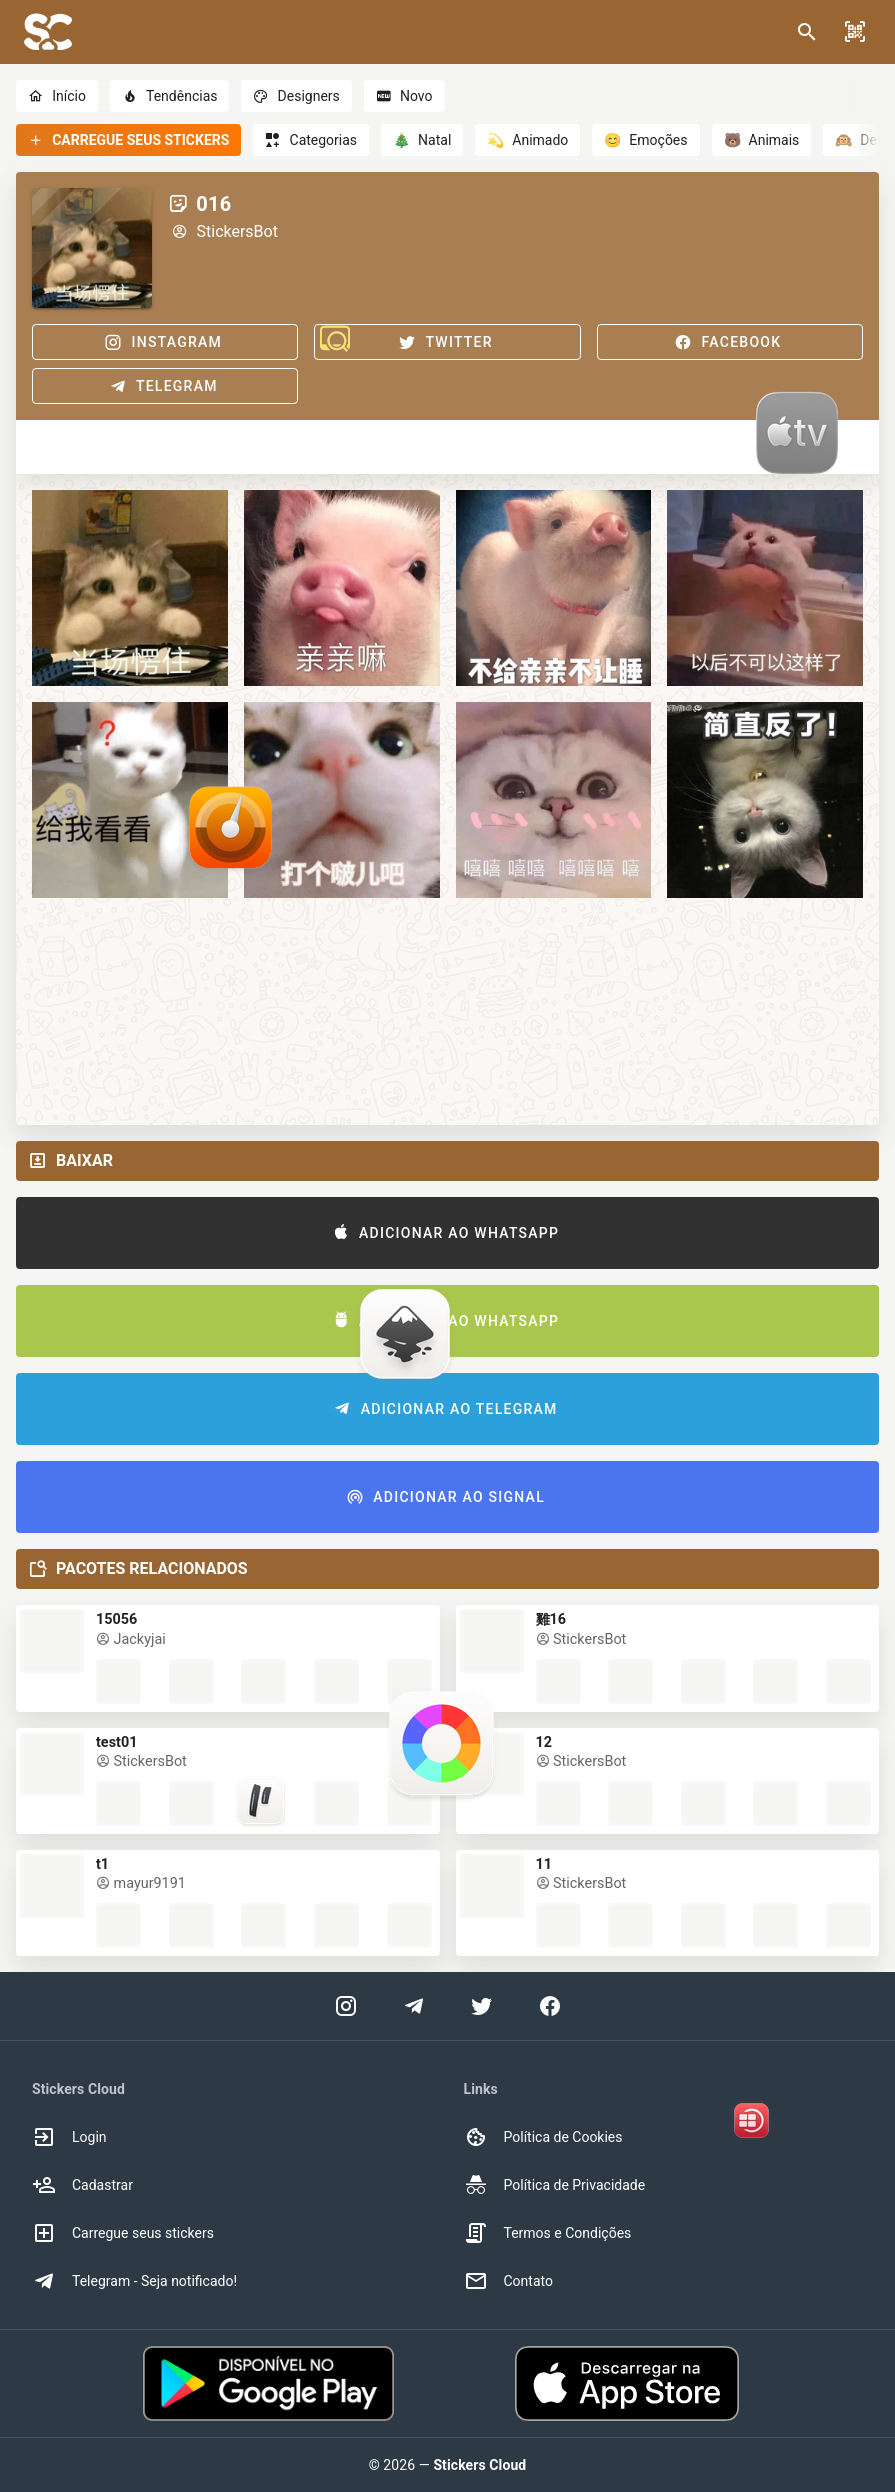 This screenshot has height=2492, width=895. Describe the element at coordinates (230, 827) in the screenshot. I see `open gtick metronome application` at that location.